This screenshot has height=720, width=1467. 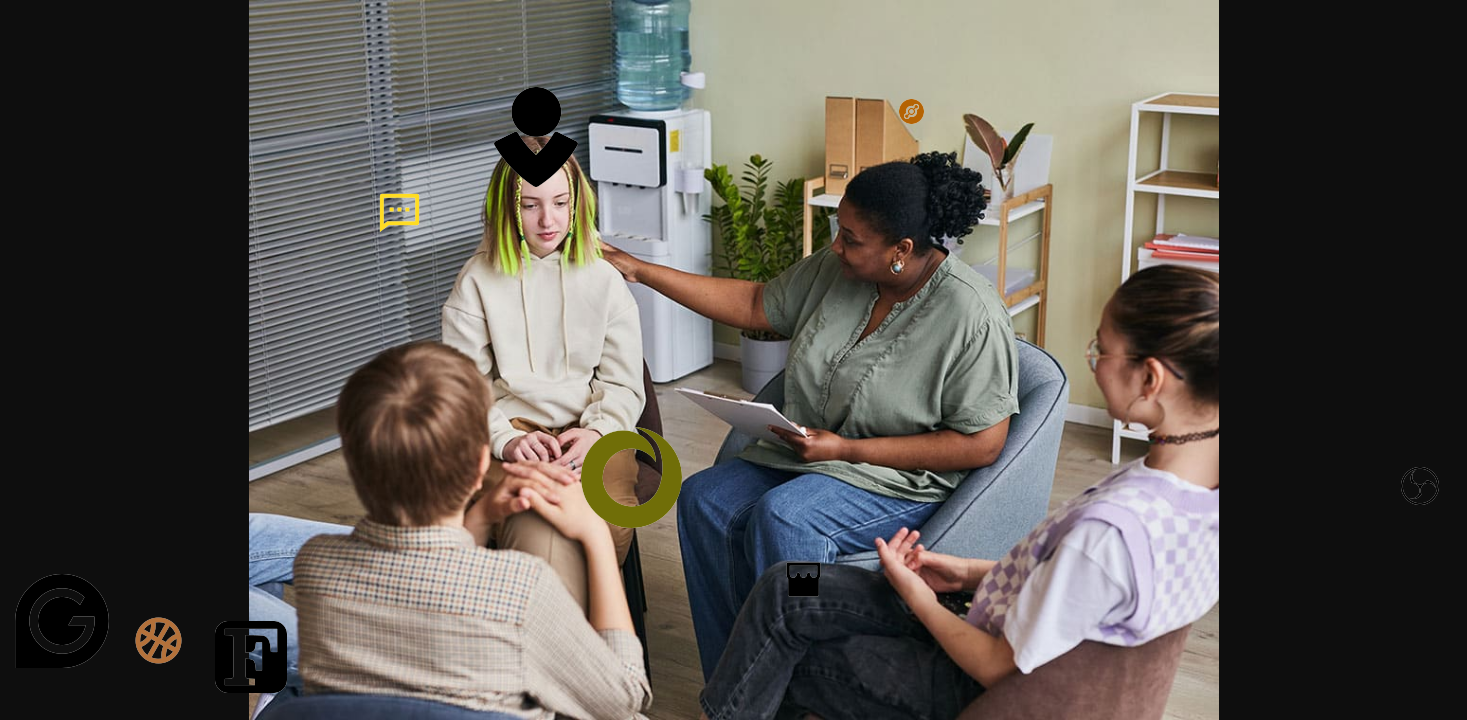 What do you see at coordinates (911, 111) in the screenshot?
I see `open the Helium network app` at bounding box center [911, 111].